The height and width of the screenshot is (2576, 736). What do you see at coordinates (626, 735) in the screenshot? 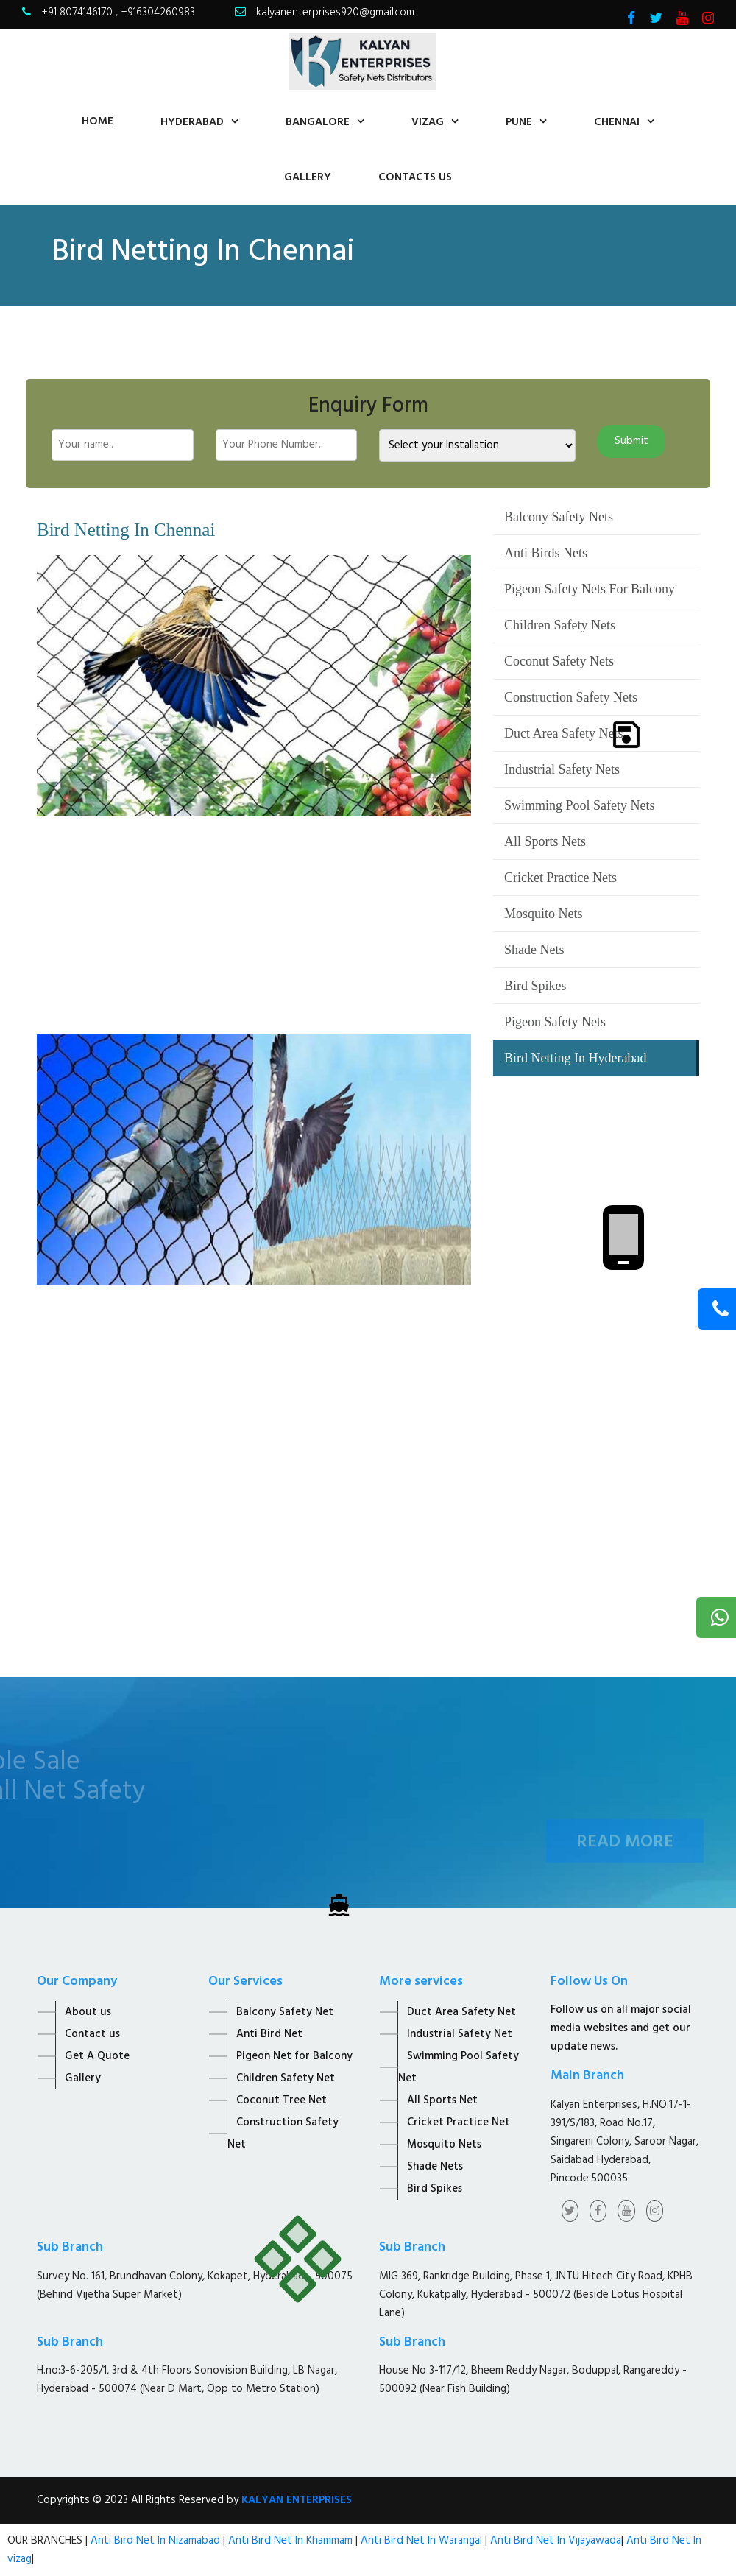
I see `save current file or document` at bounding box center [626, 735].